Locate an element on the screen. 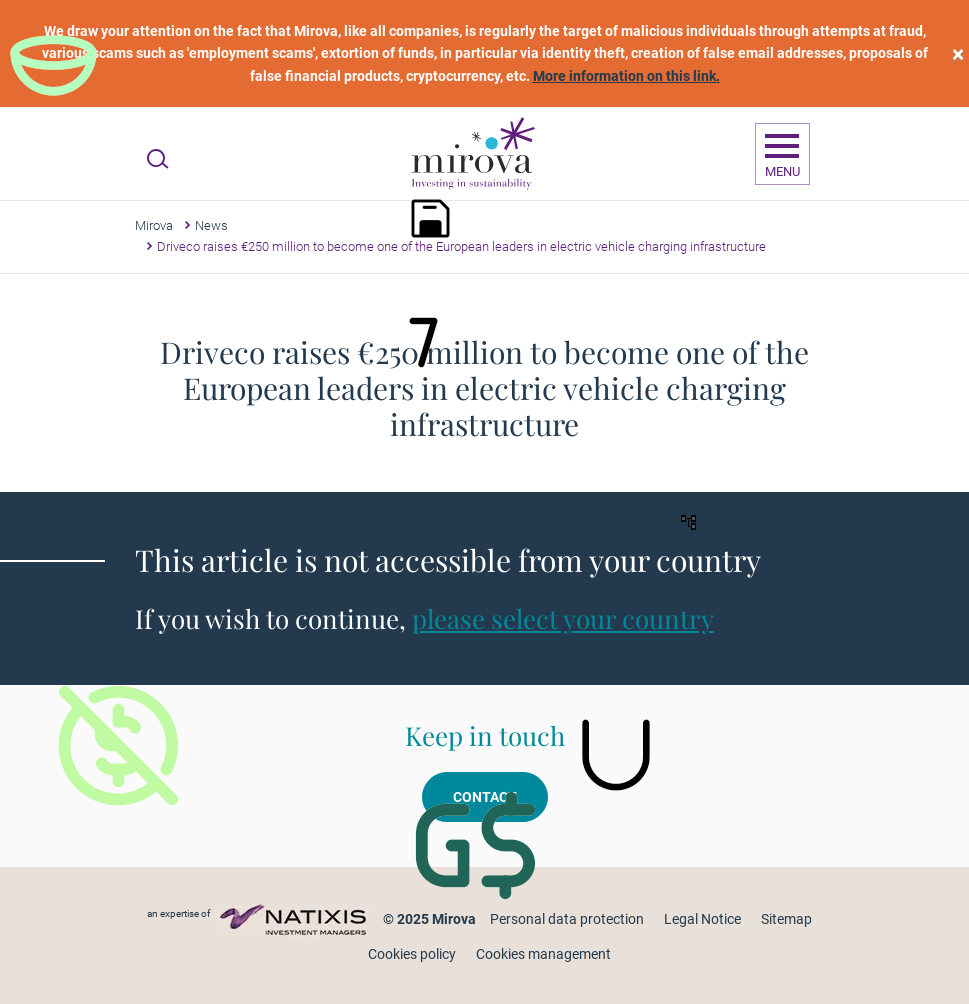 Image resolution: width=969 pixels, height=1004 pixels. guyanese dollar currency symbol is located at coordinates (475, 845).